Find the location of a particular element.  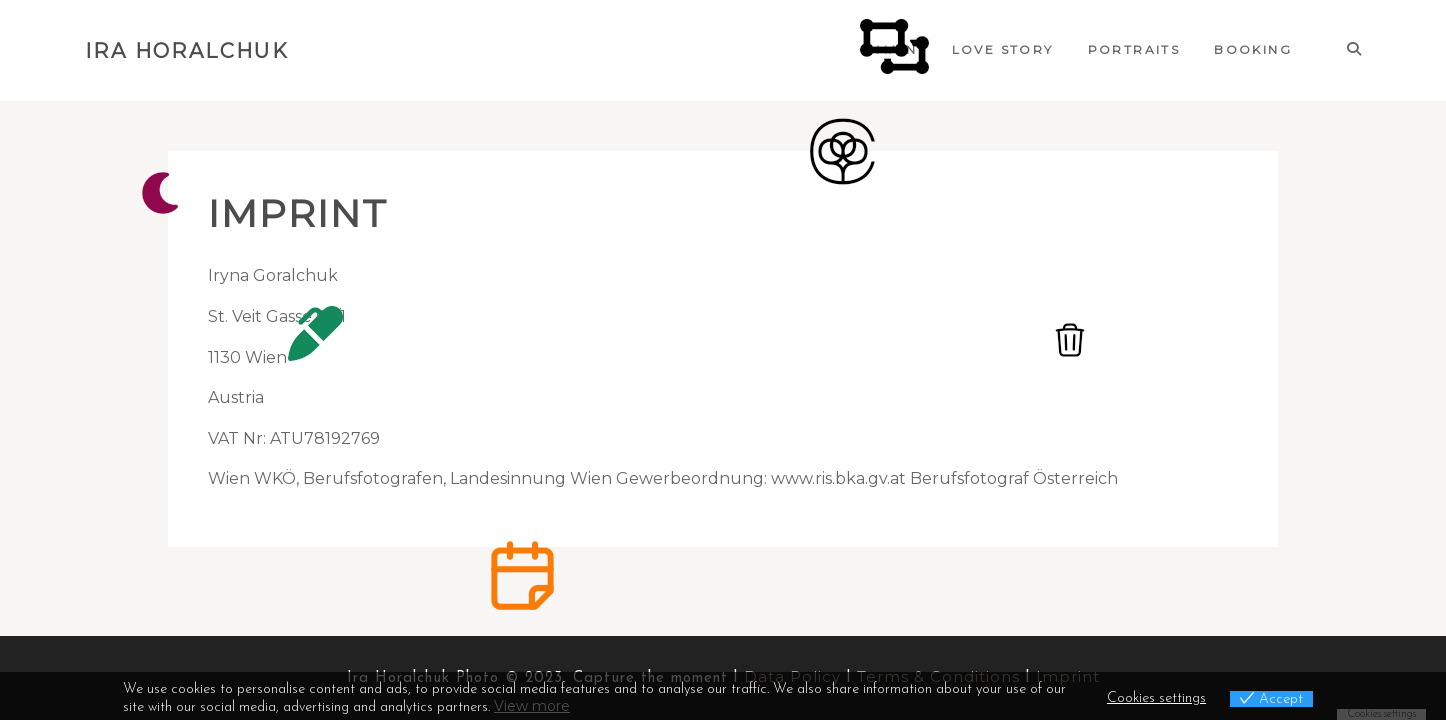

delete selected item is located at coordinates (1070, 340).